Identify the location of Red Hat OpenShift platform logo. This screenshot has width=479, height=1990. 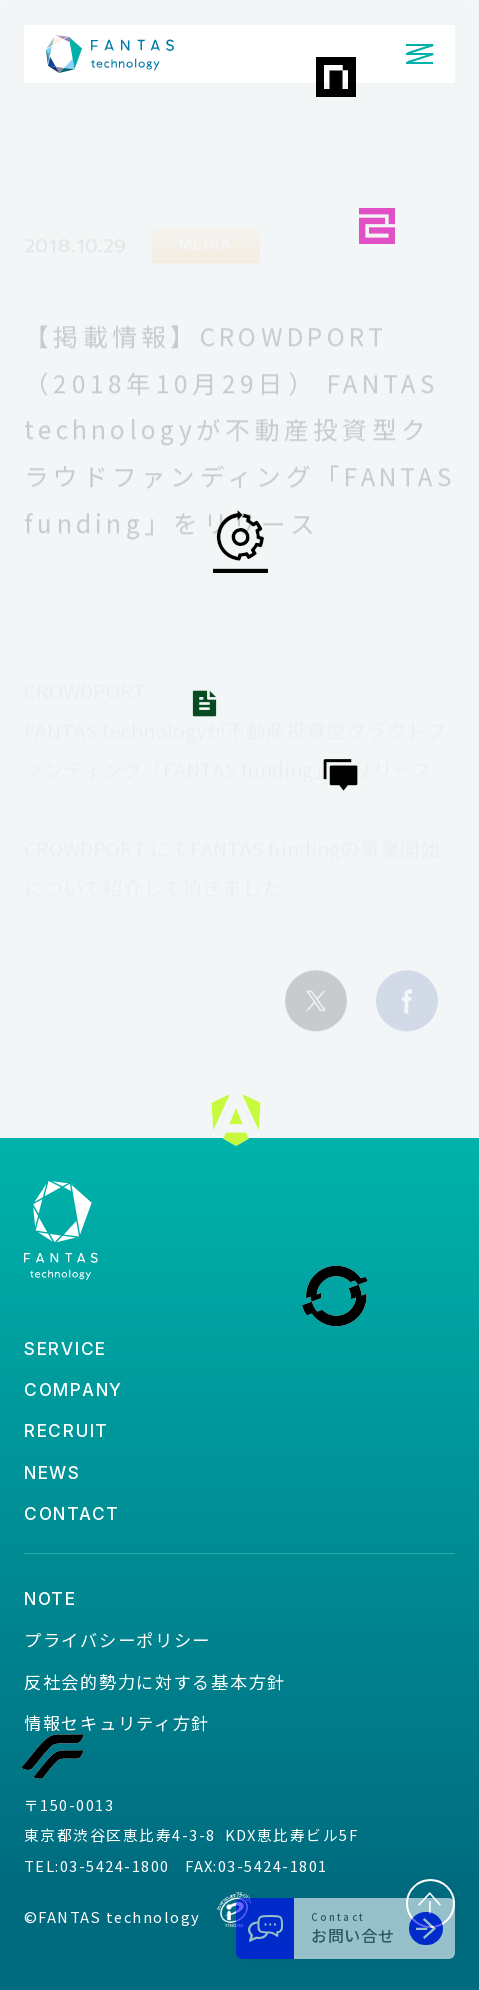
(335, 1296).